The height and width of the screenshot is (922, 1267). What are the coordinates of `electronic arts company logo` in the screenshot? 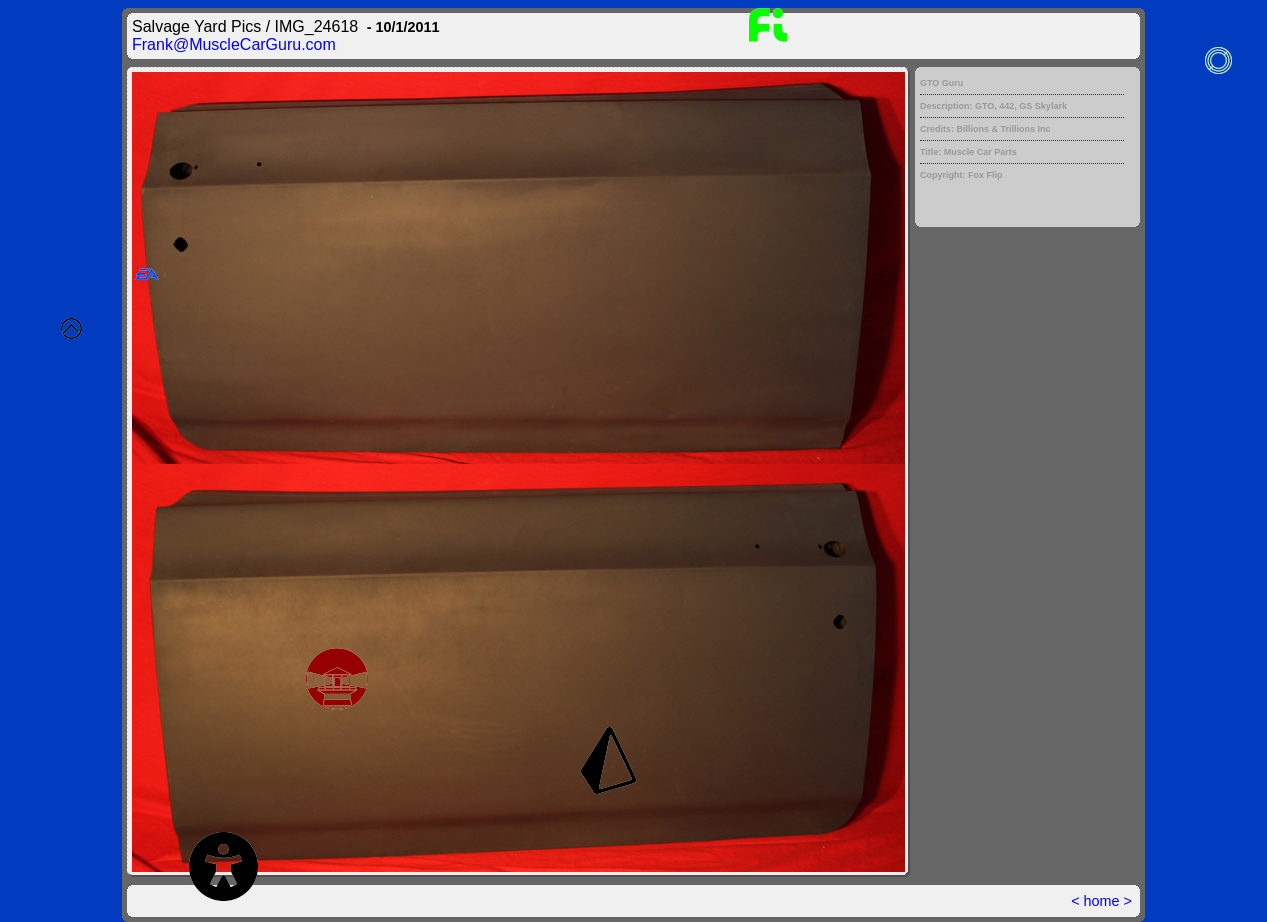 It's located at (147, 274).